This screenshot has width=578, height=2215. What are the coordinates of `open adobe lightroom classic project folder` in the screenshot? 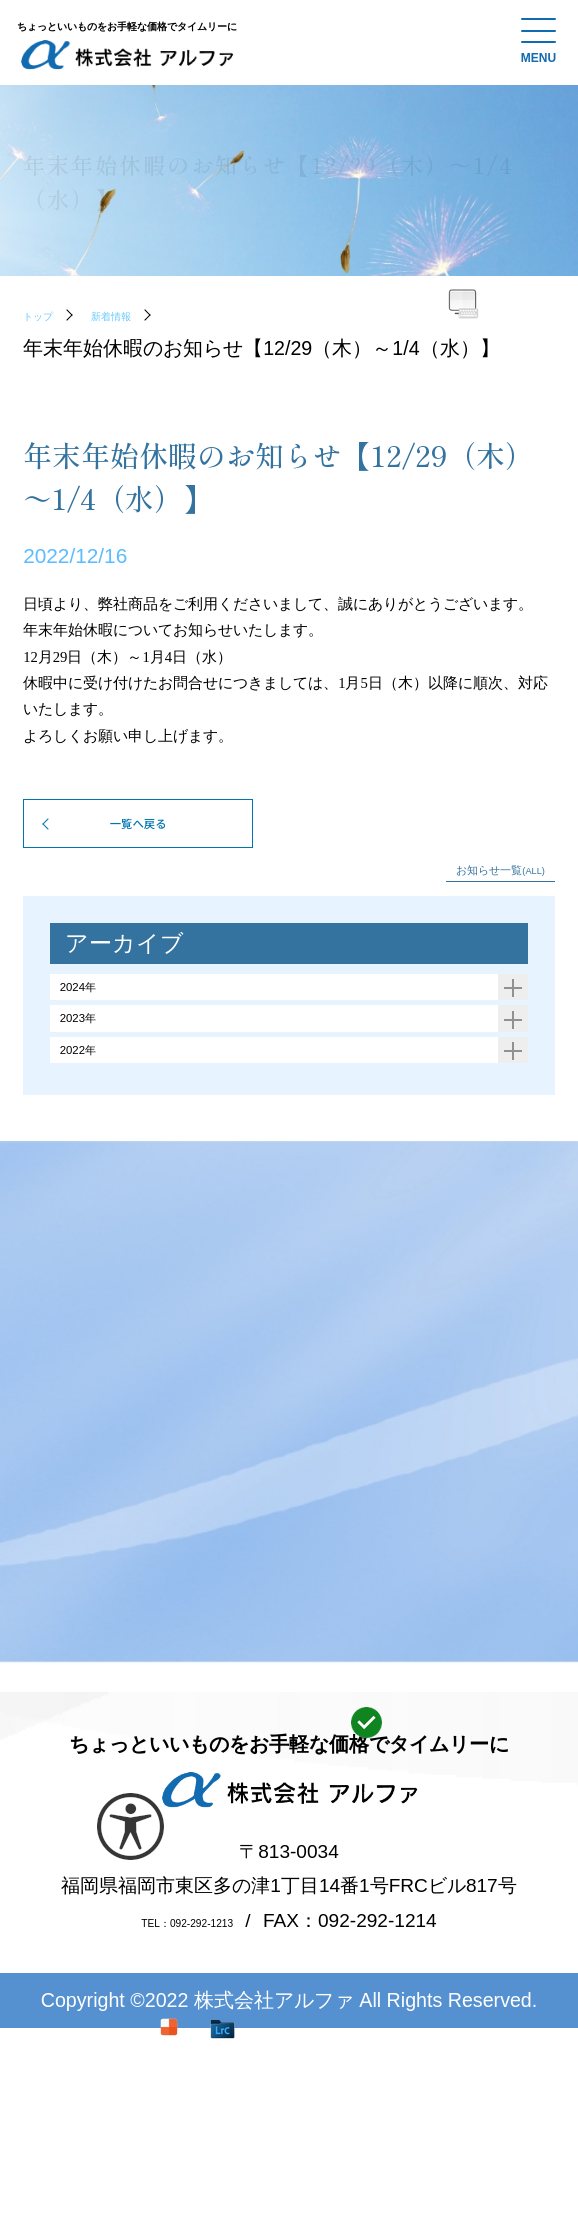 It's located at (222, 2029).